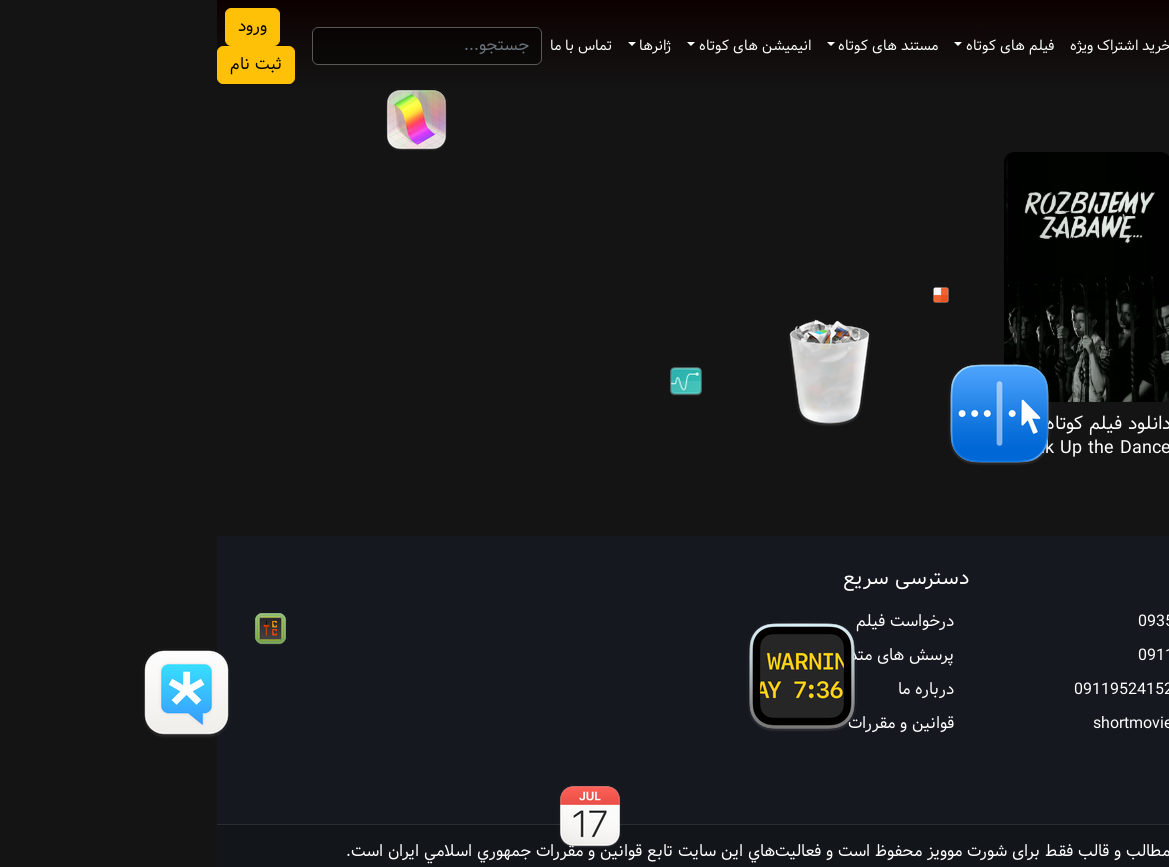 The width and height of the screenshot is (1169, 867). I want to click on open corectrl system utility, so click(270, 628).